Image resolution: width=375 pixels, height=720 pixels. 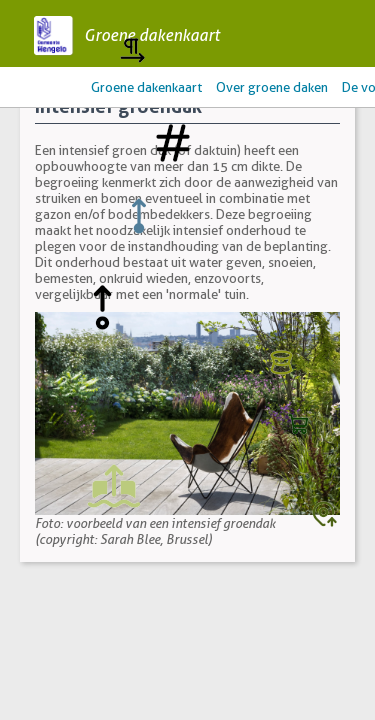 What do you see at coordinates (281, 362) in the screenshot?
I see `diabolo toy or juggling equipment icon` at bounding box center [281, 362].